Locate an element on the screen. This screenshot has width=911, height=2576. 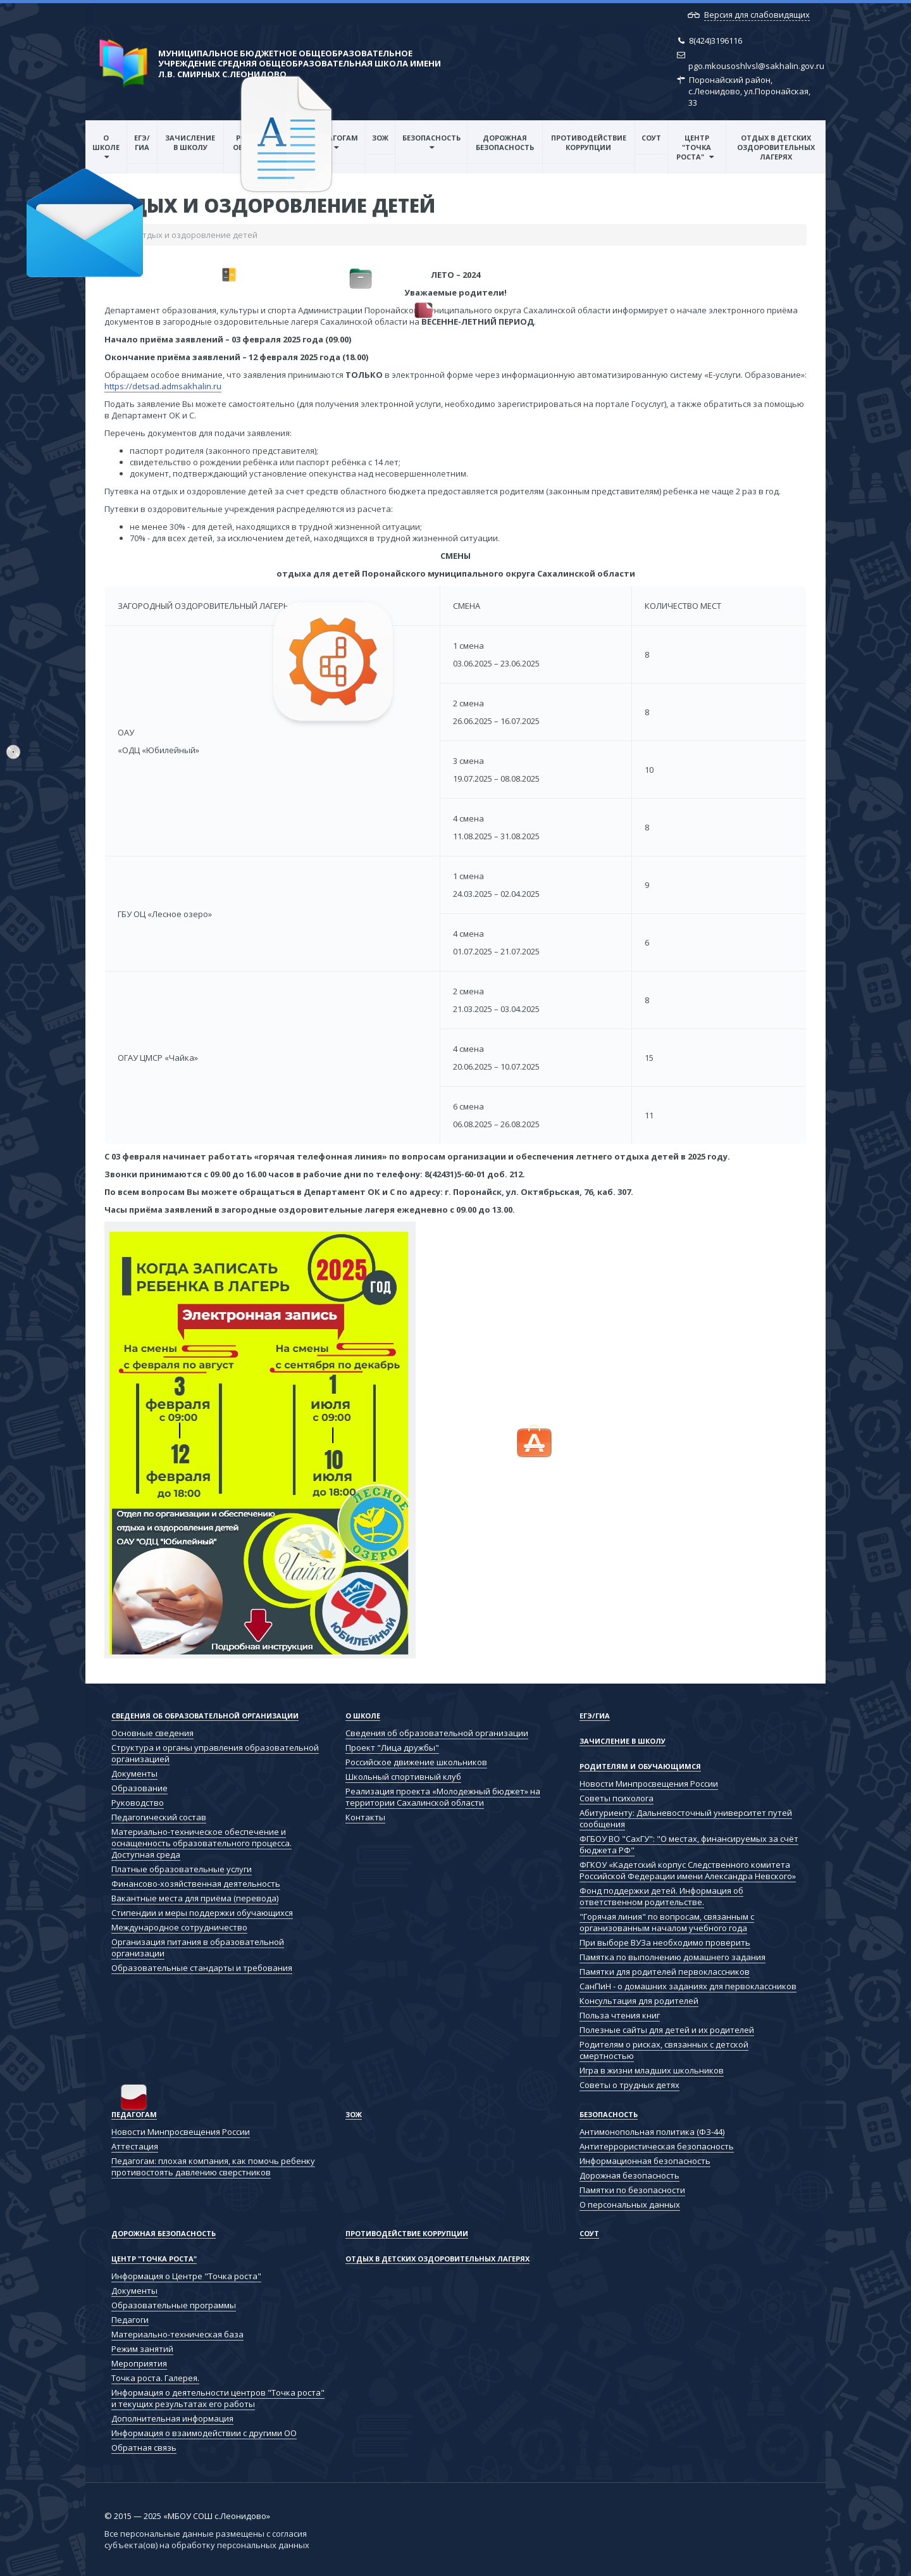
open the software center to browse and install apps is located at coordinates (534, 1442).